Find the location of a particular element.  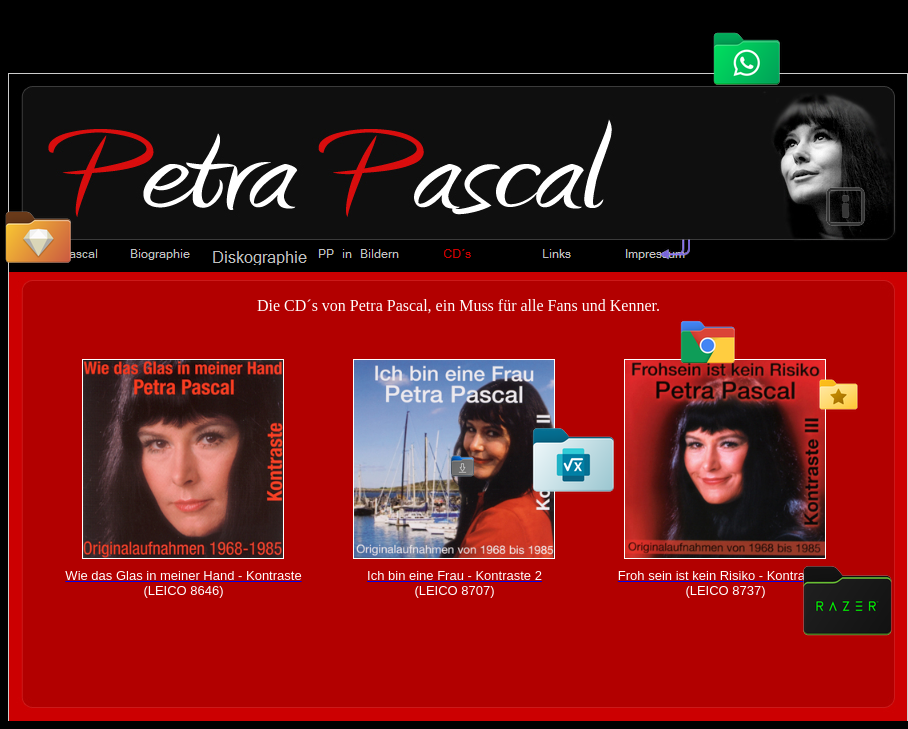

open folder containing Google Chrome files is located at coordinates (707, 343).